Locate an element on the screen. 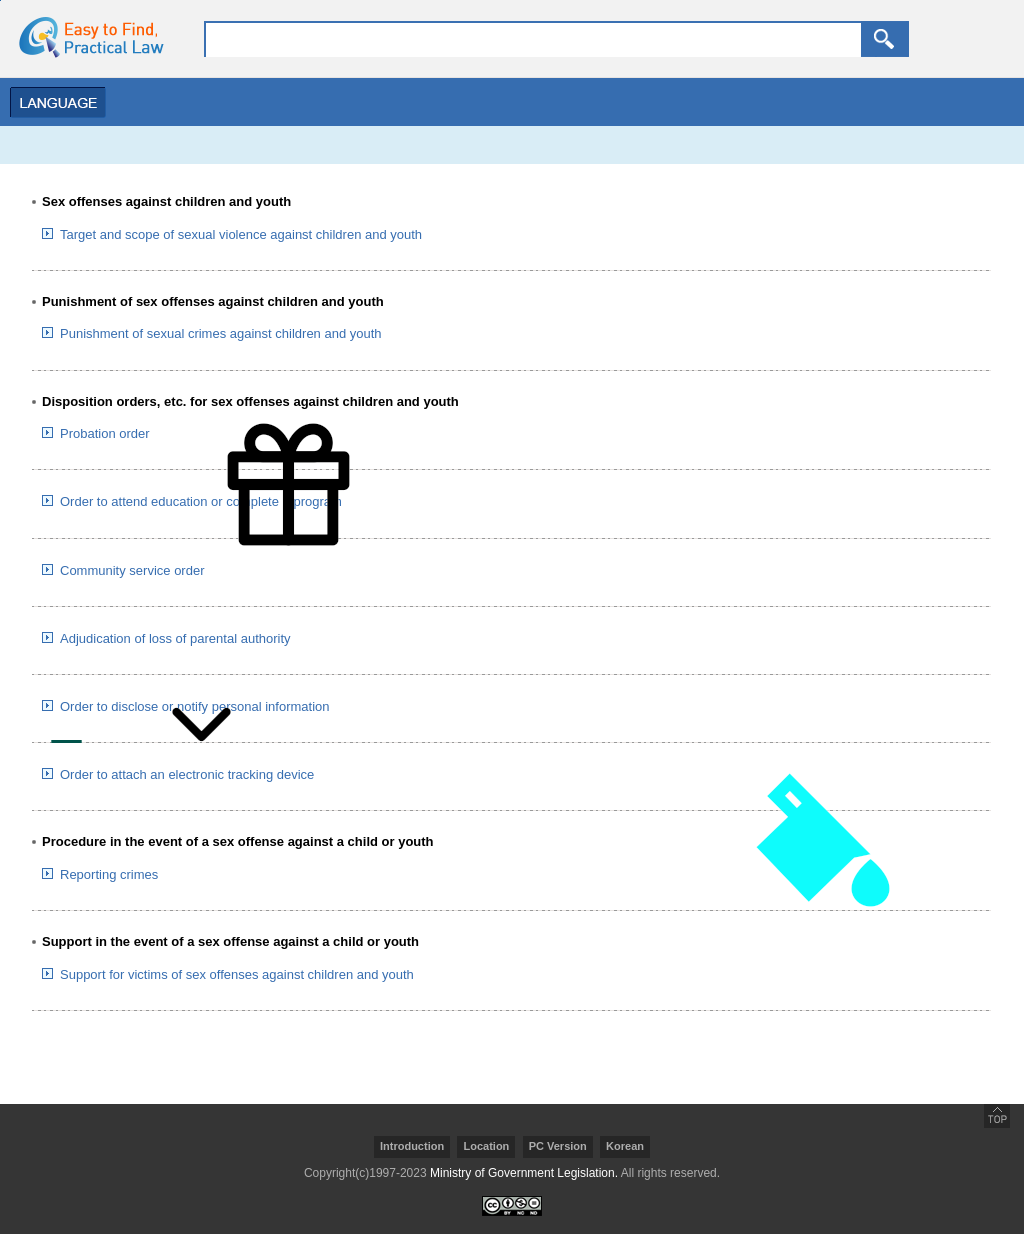 This screenshot has width=1024, height=1234. expand a dropdown menu or collapsed section is located at coordinates (201, 724).